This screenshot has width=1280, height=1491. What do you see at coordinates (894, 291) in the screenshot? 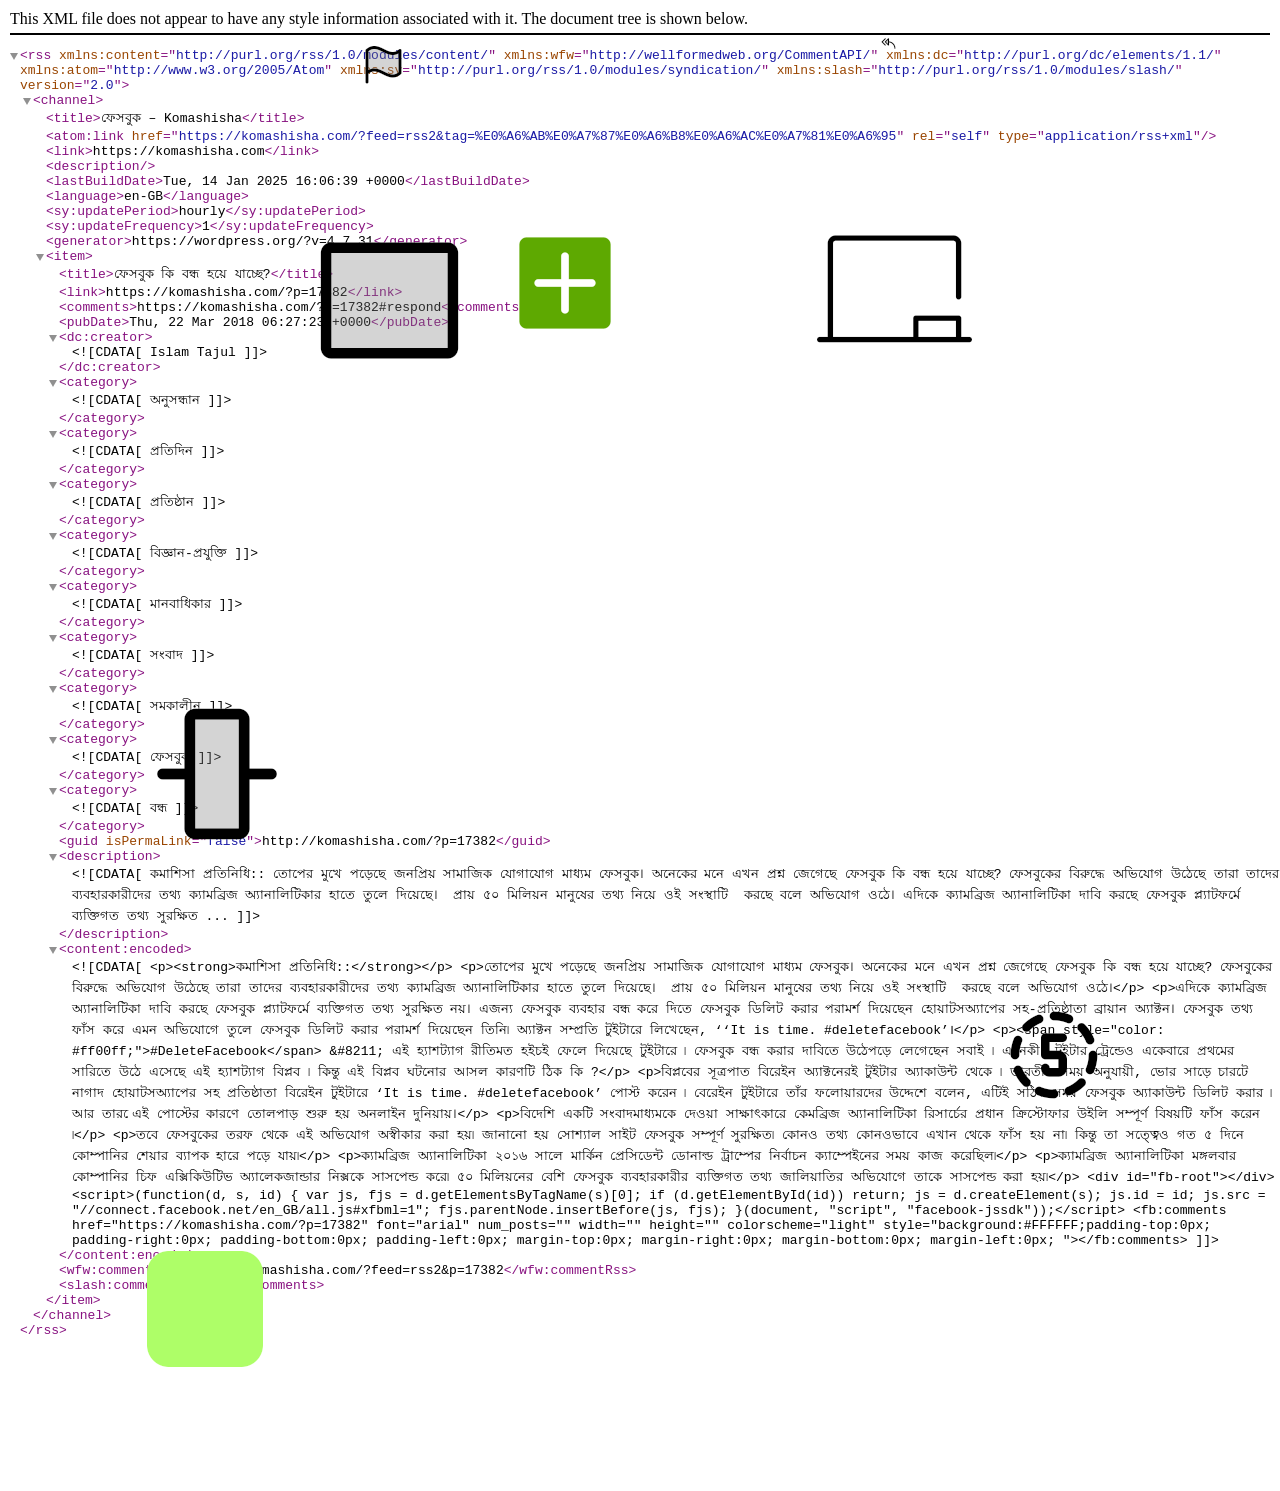
I see `access whiteboard or presentation mode` at bounding box center [894, 291].